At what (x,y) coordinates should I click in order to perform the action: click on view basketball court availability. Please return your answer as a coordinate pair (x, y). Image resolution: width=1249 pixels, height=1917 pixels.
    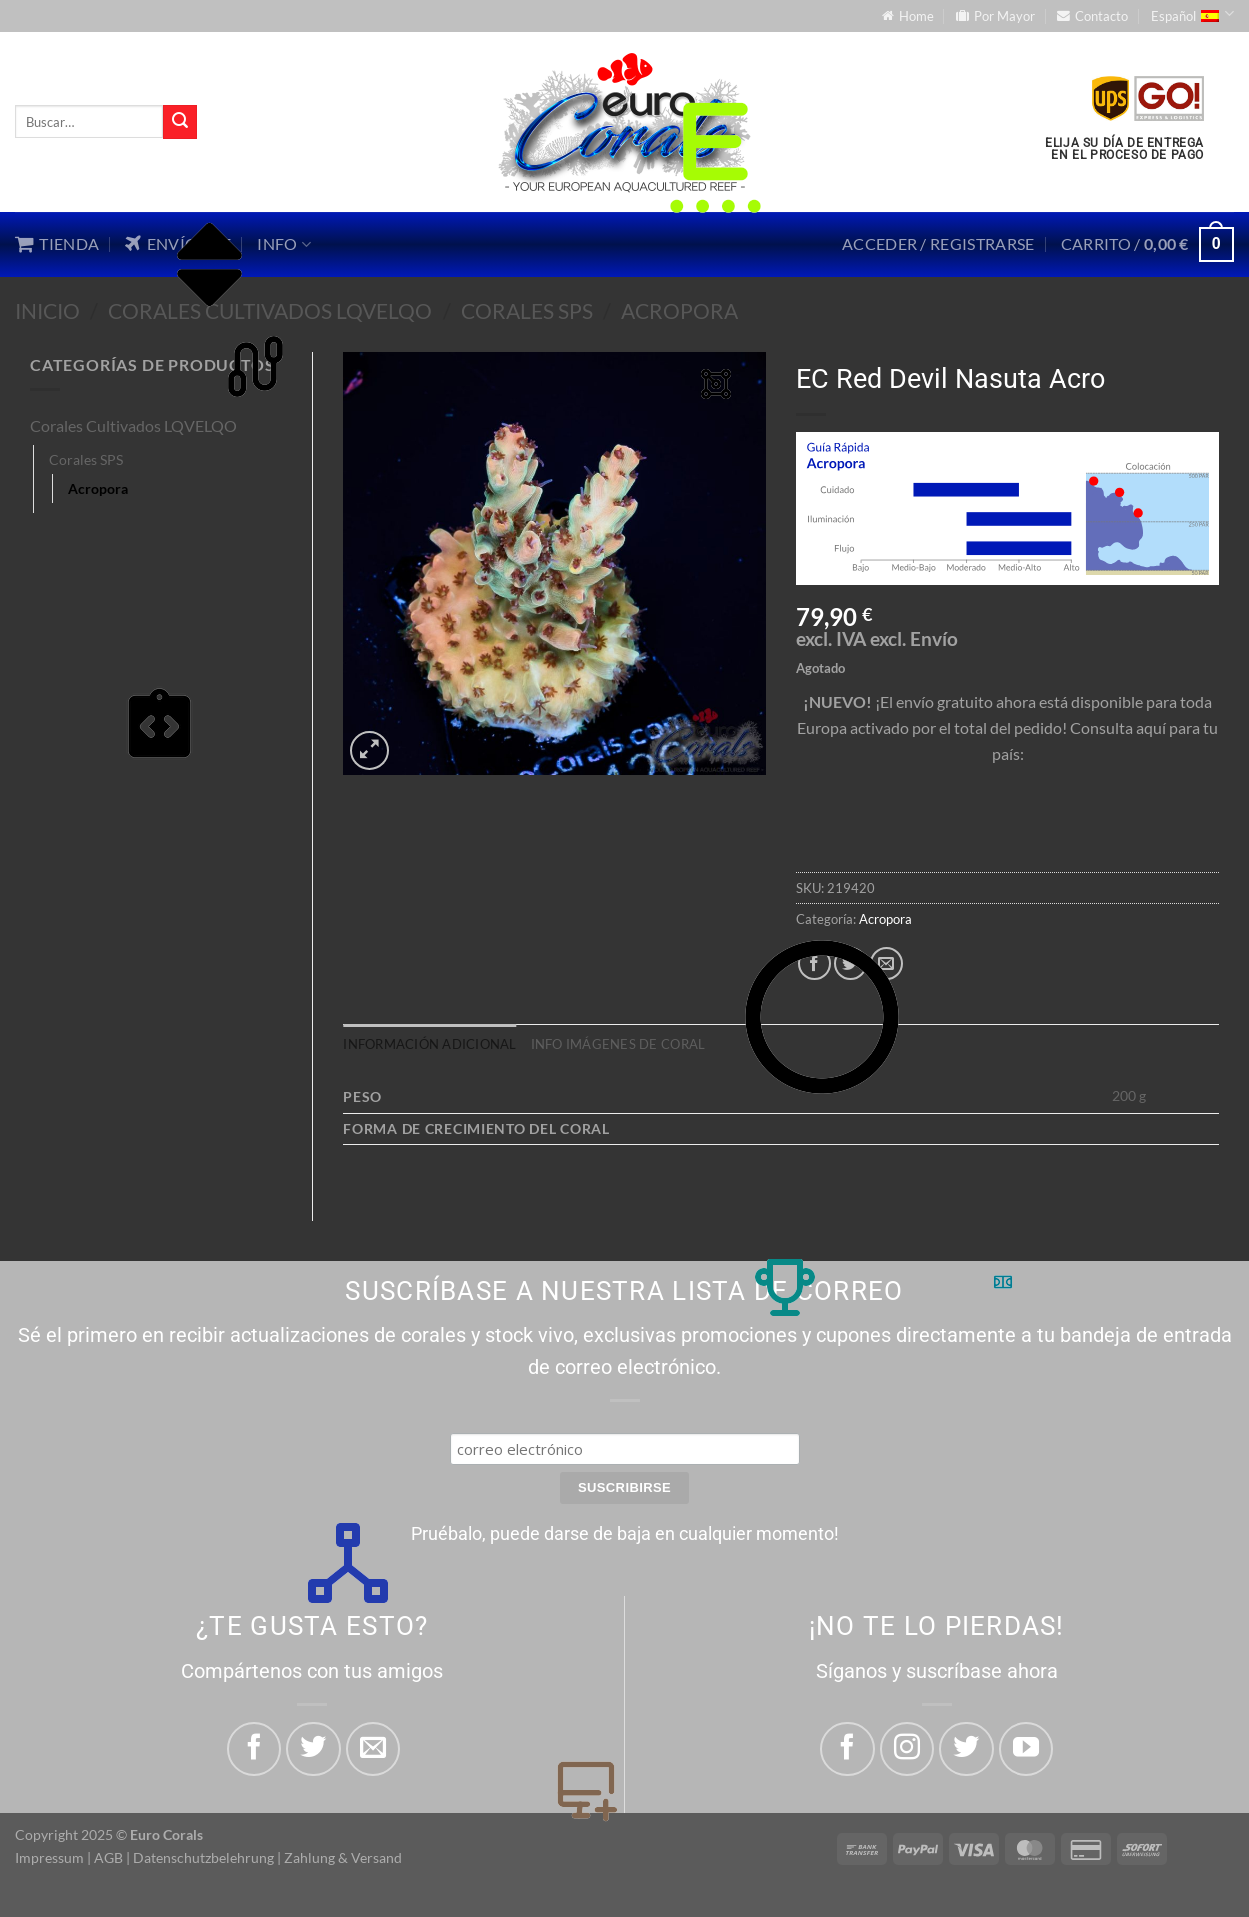
    Looking at the image, I should click on (1003, 1282).